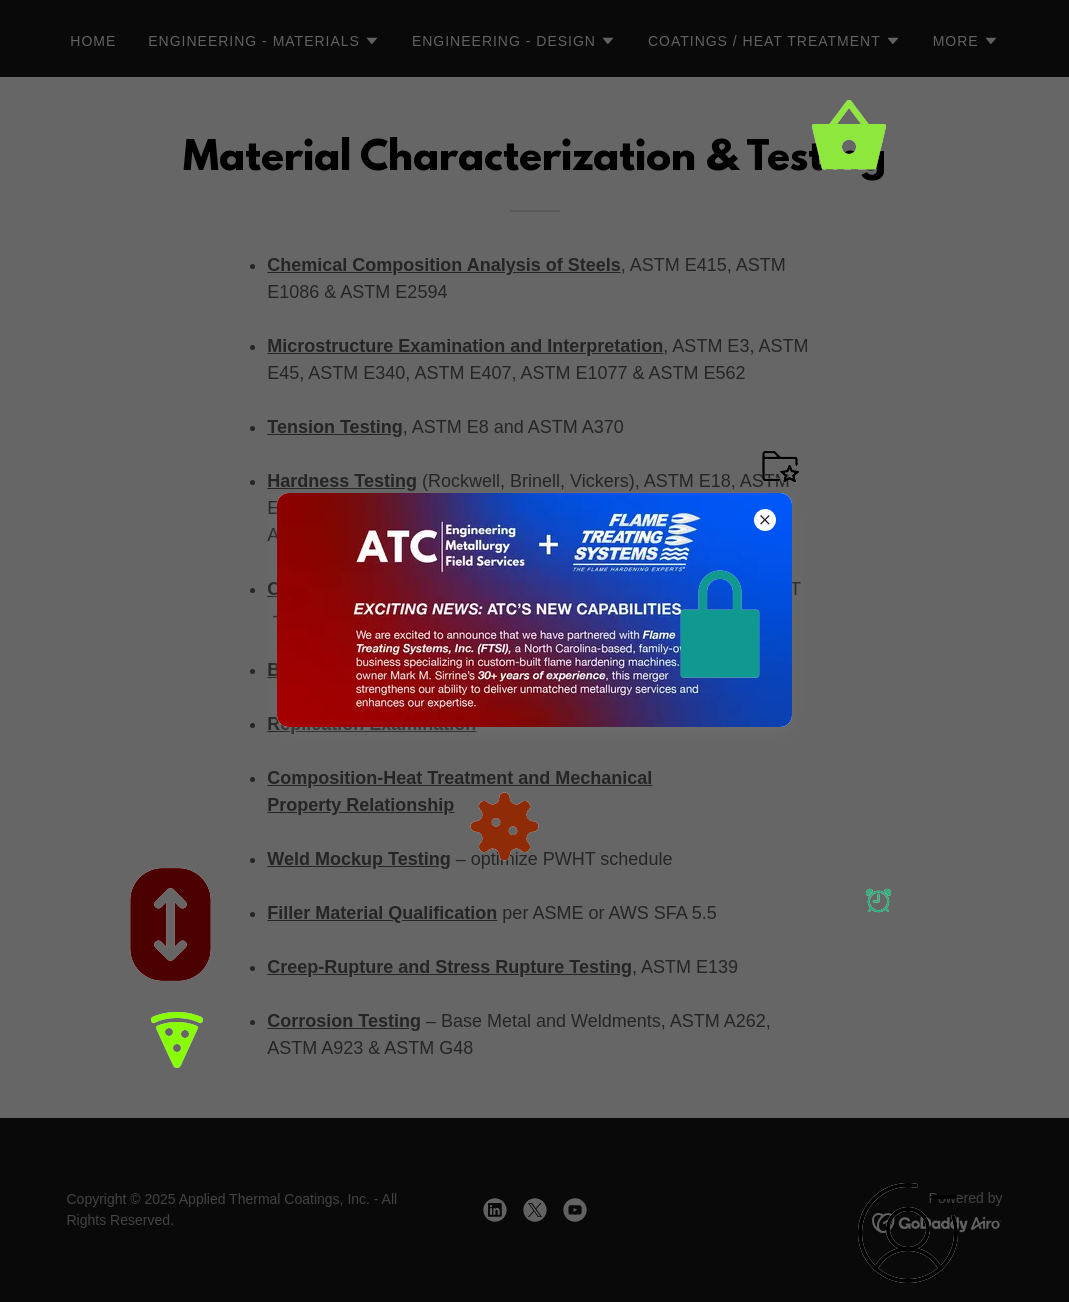  Describe the element at coordinates (908, 1233) in the screenshot. I see `remove a user from your contacts` at that location.